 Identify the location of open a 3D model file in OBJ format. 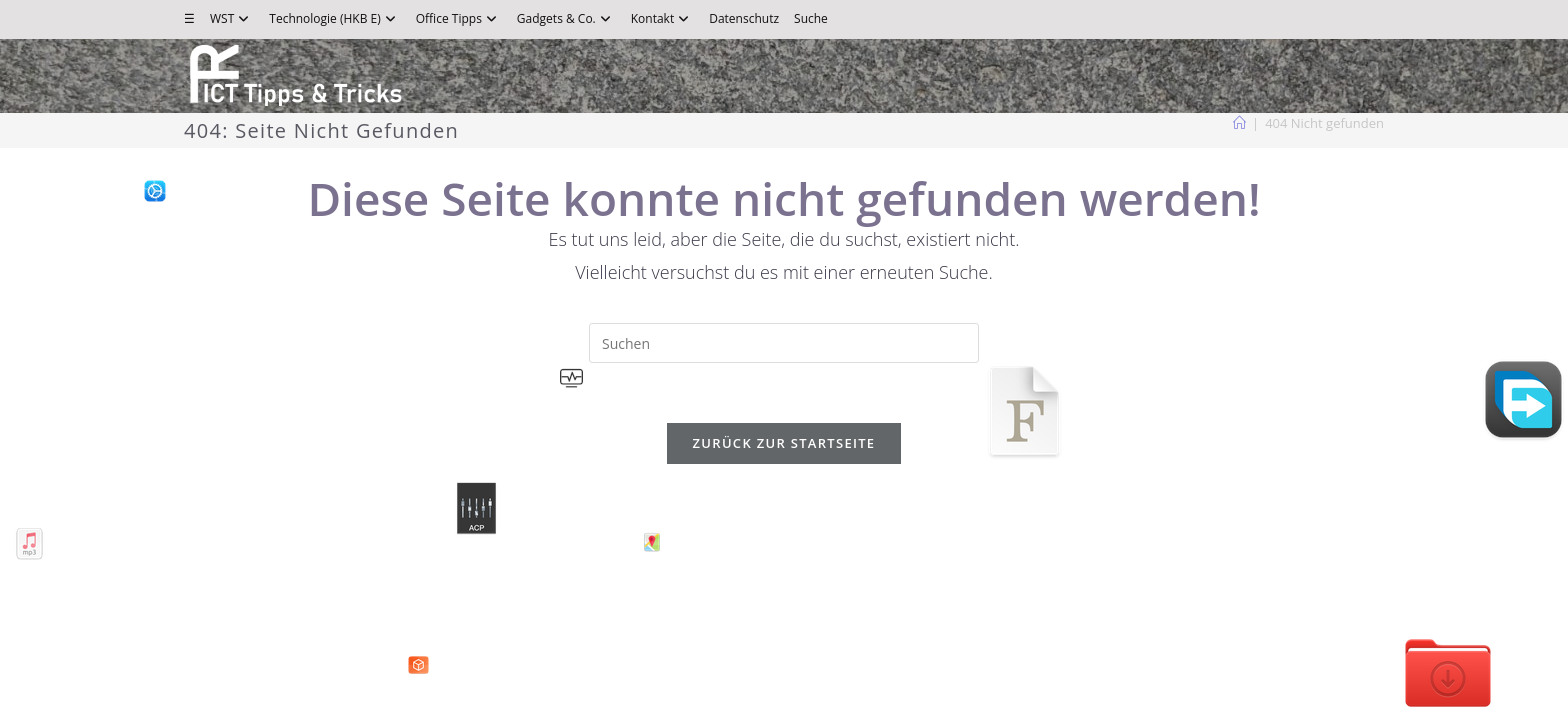
(418, 664).